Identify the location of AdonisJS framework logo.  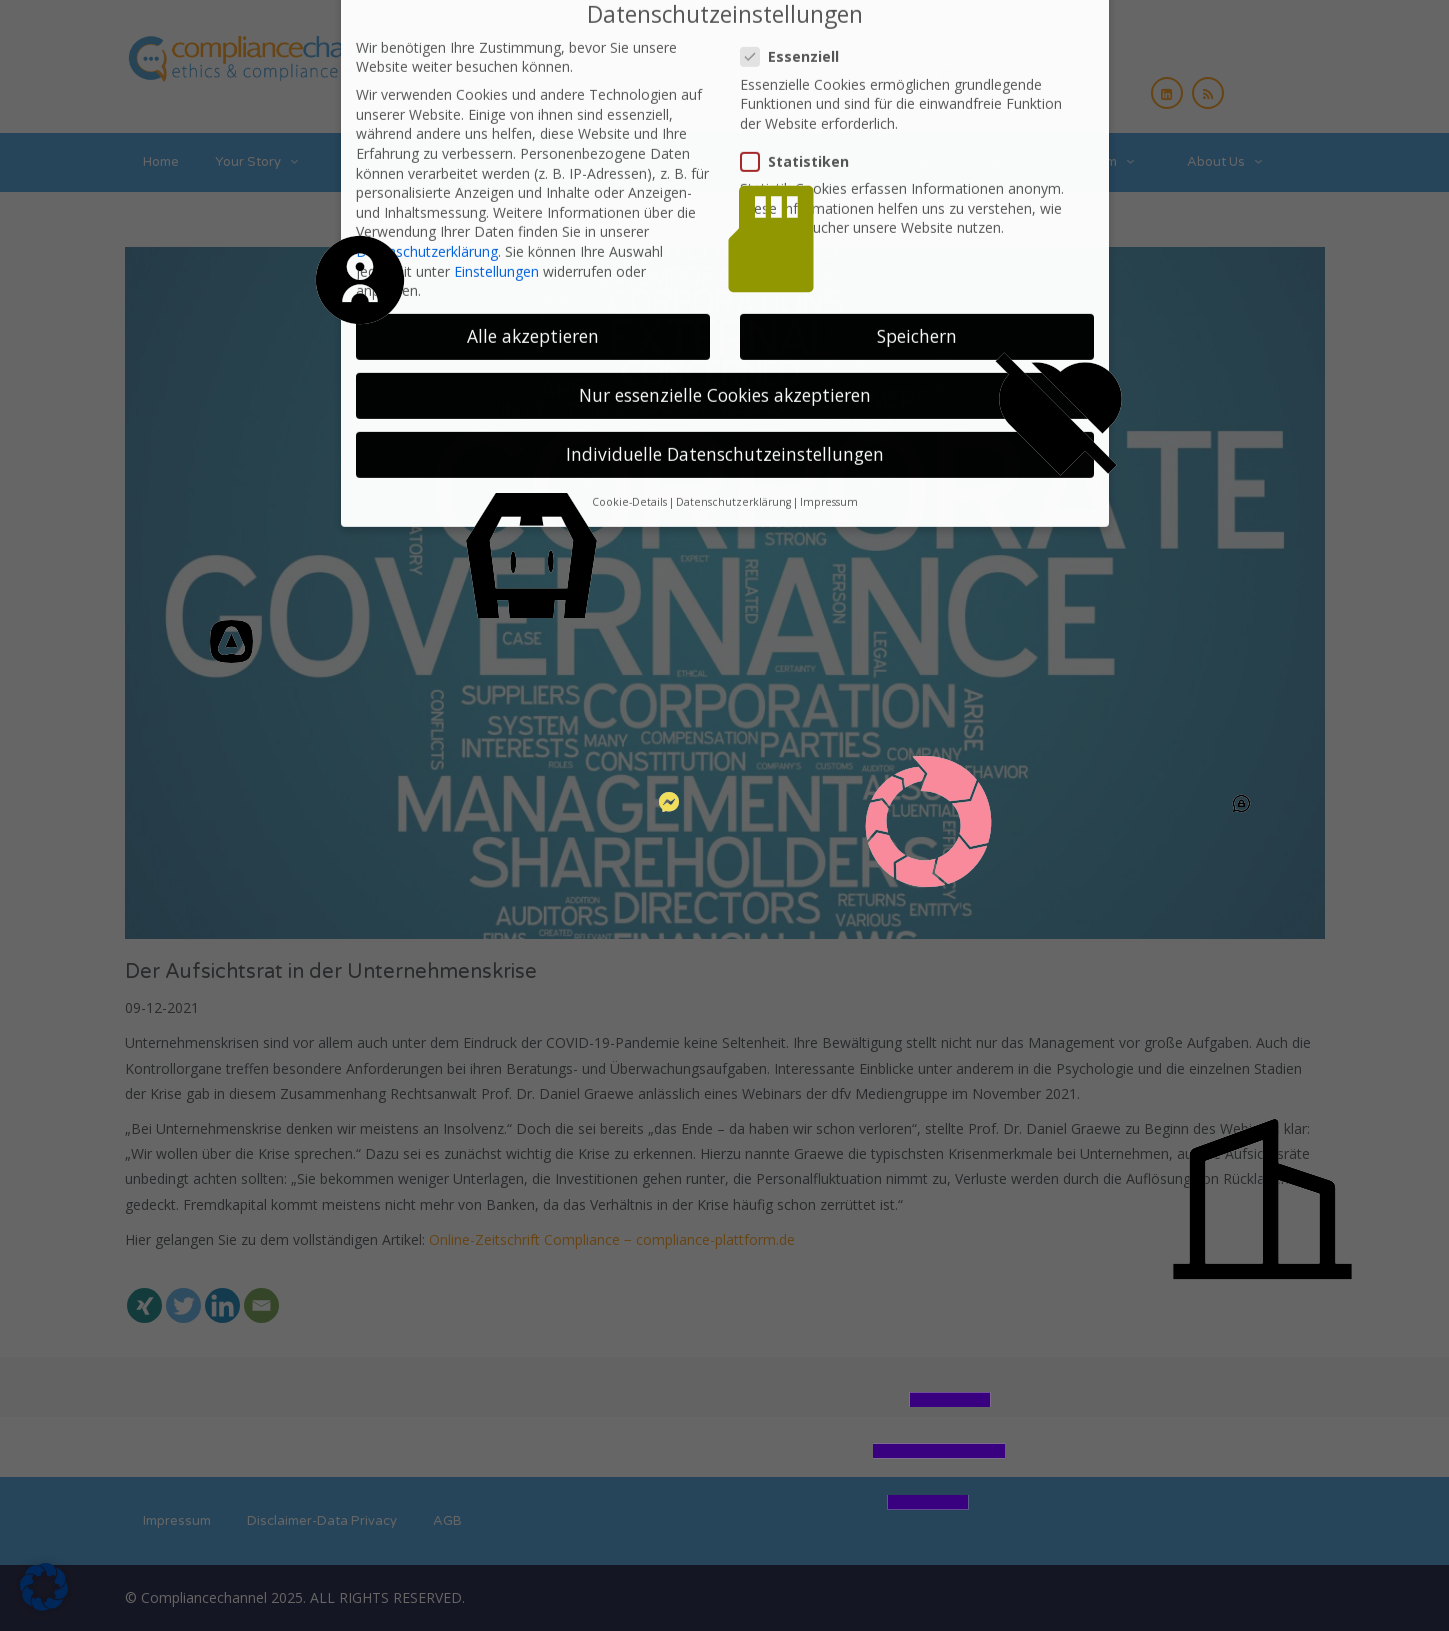
(231, 641).